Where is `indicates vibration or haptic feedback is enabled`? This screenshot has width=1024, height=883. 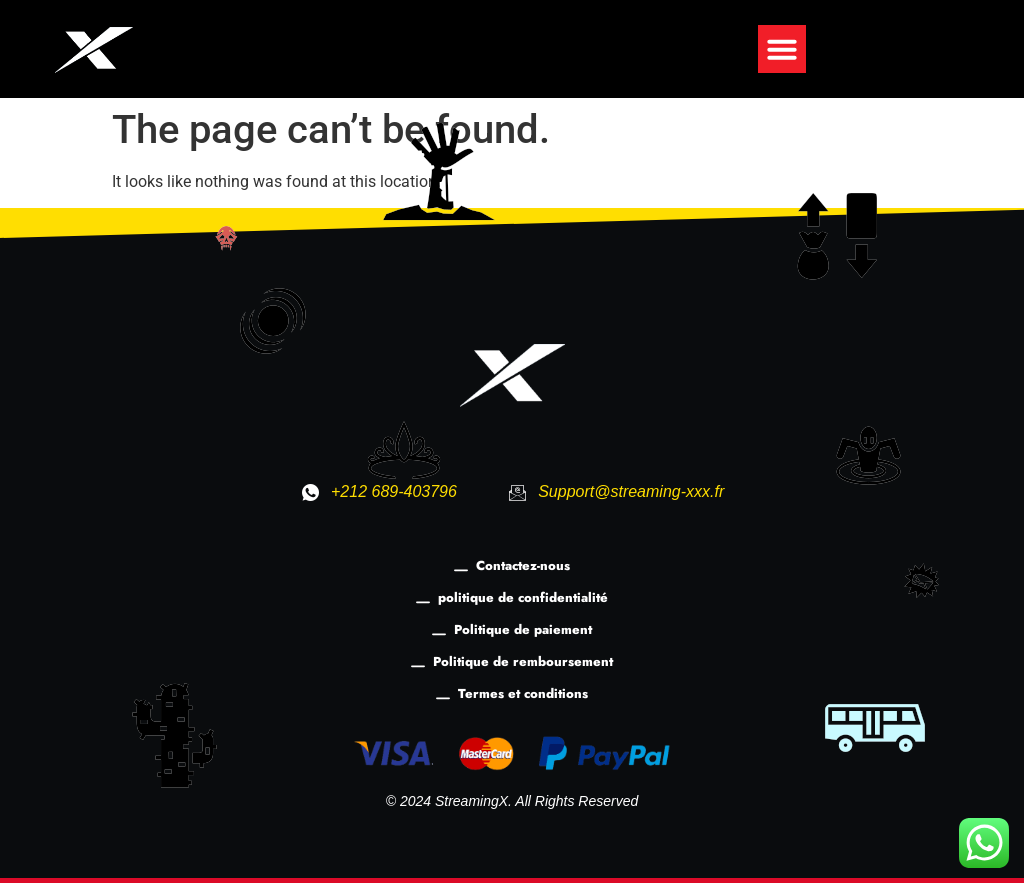
indicates vibration or haptic feedback is enabled is located at coordinates (273, 320).